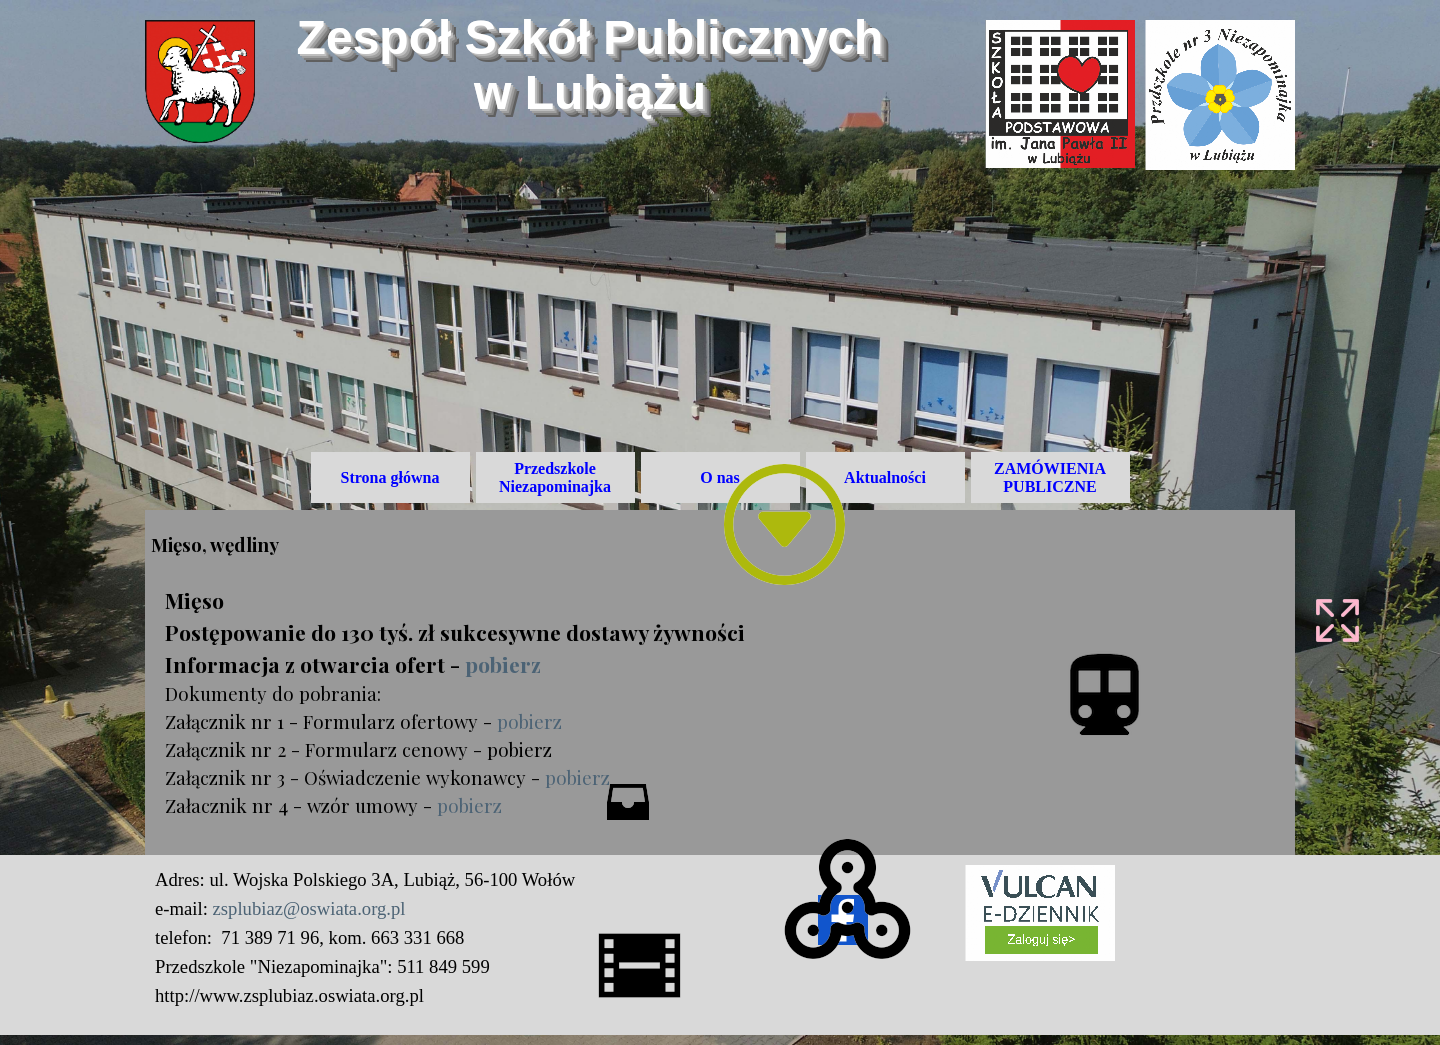 The width and height of the screenshot is (1440, 1045). Describe the element at coordinates (847, 907) in the screenshot. I see `indicates loading or processing in progress` at that location.